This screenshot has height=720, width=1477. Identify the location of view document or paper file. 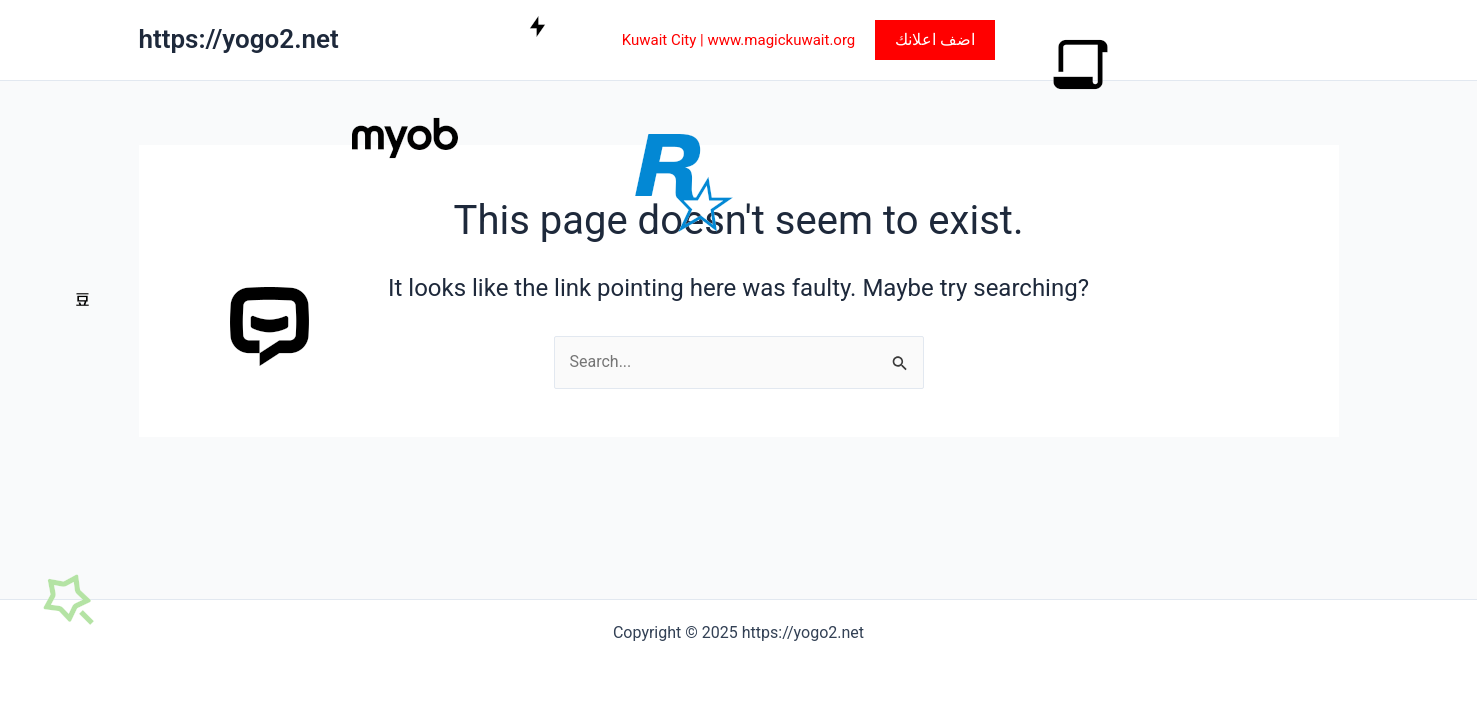
(1080, 64).